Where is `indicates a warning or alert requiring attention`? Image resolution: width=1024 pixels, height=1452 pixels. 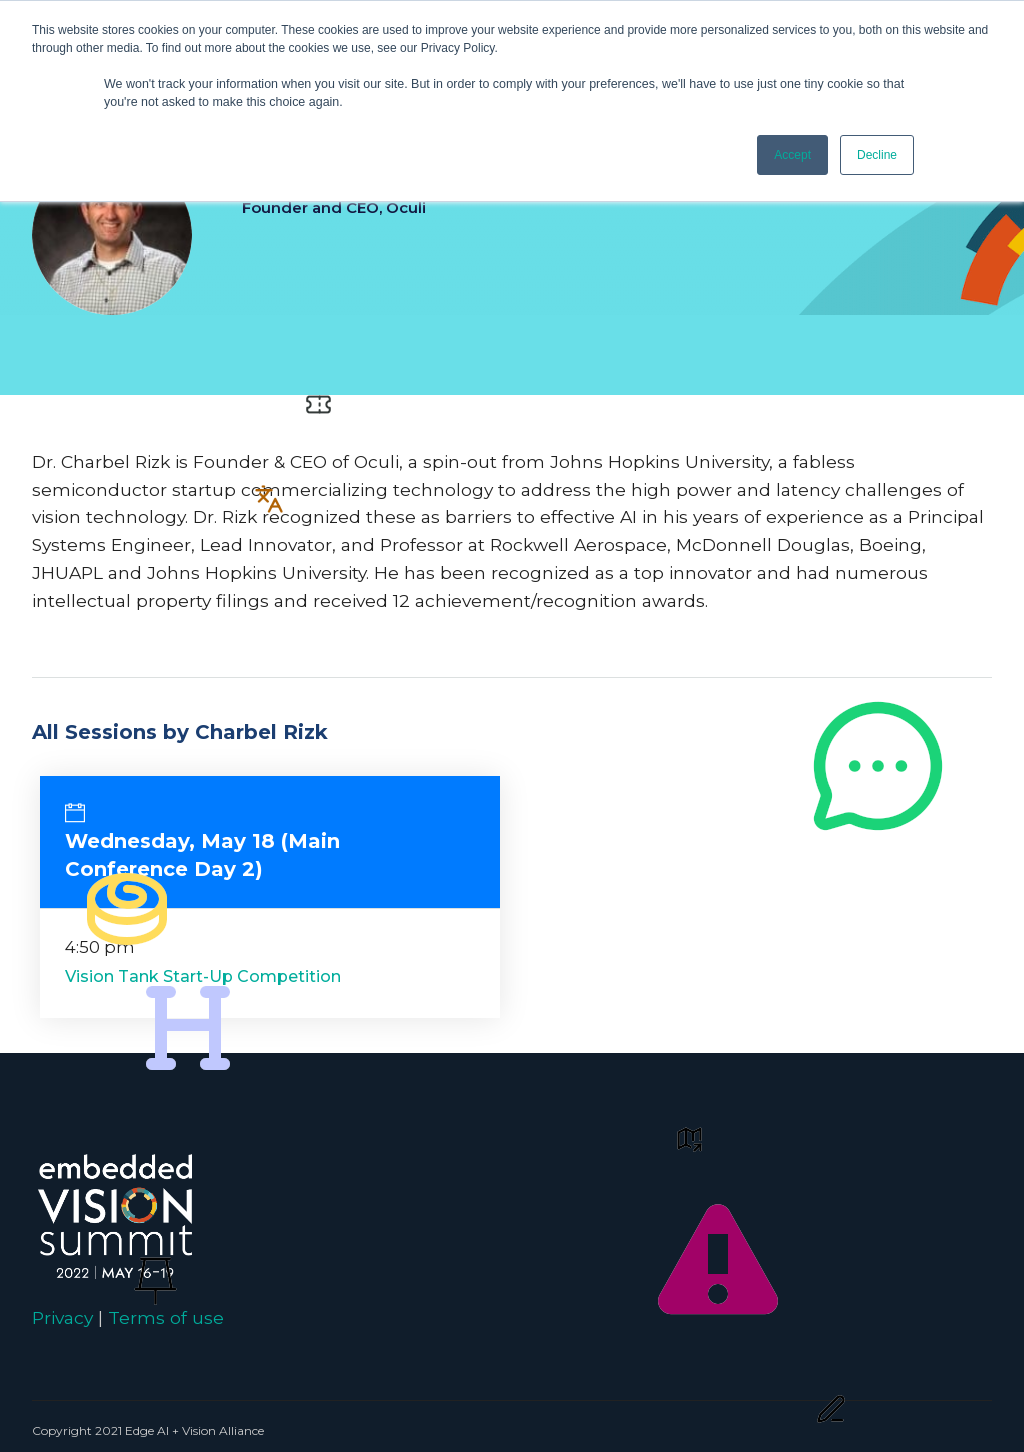 indicates a warning or alert requiring attention is located at coordinates (718, 1264).